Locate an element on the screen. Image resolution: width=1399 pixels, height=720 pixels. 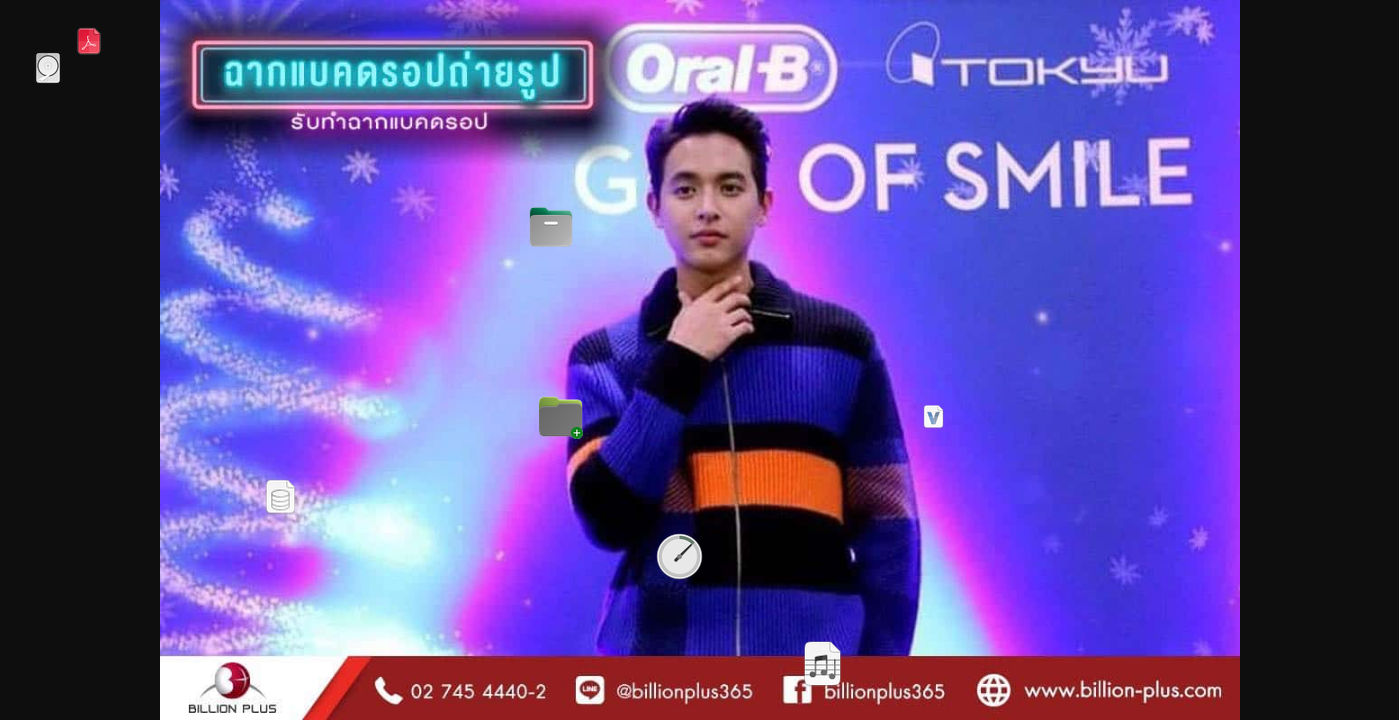
an eMelody ringtone file is located at coordinates (822, 663).